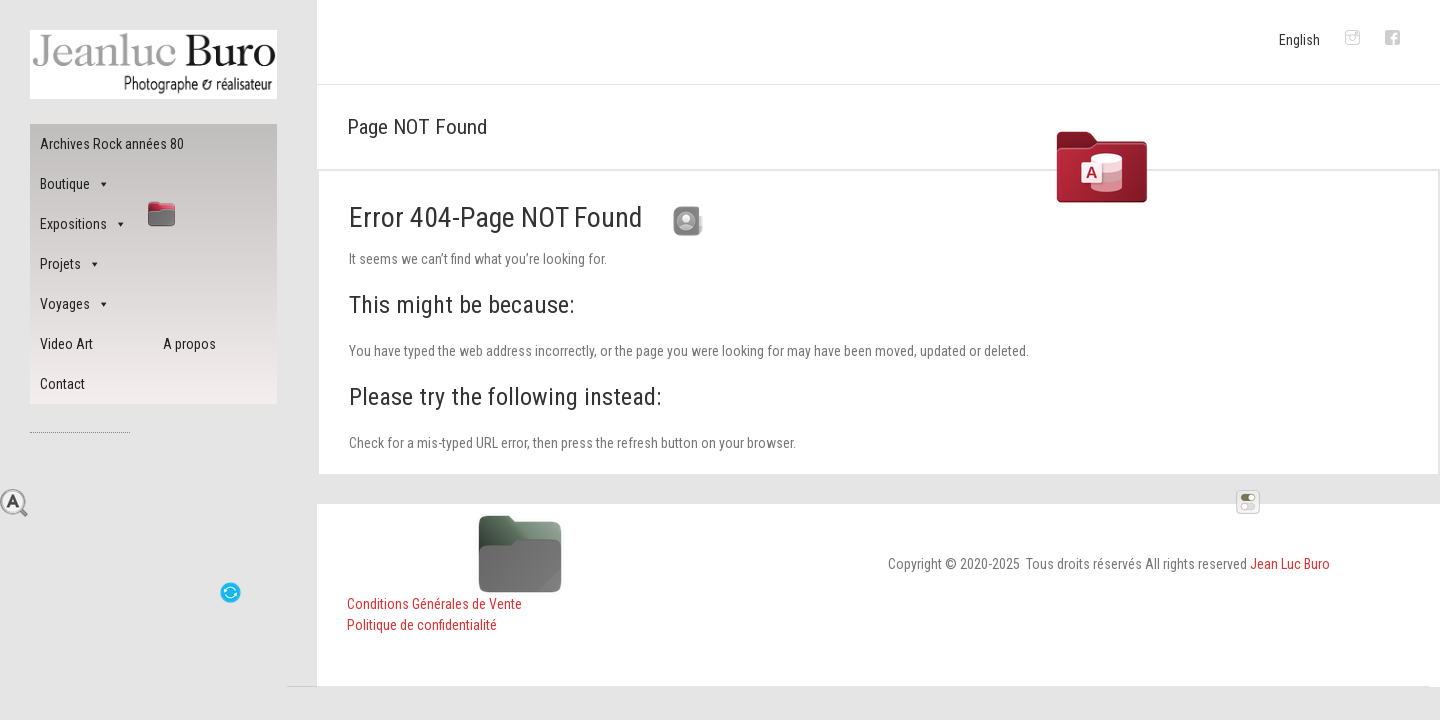  Describe the element at coordinates (1101, 169) in the screenshot. I see `folder containing microsoft access database files` at that location.